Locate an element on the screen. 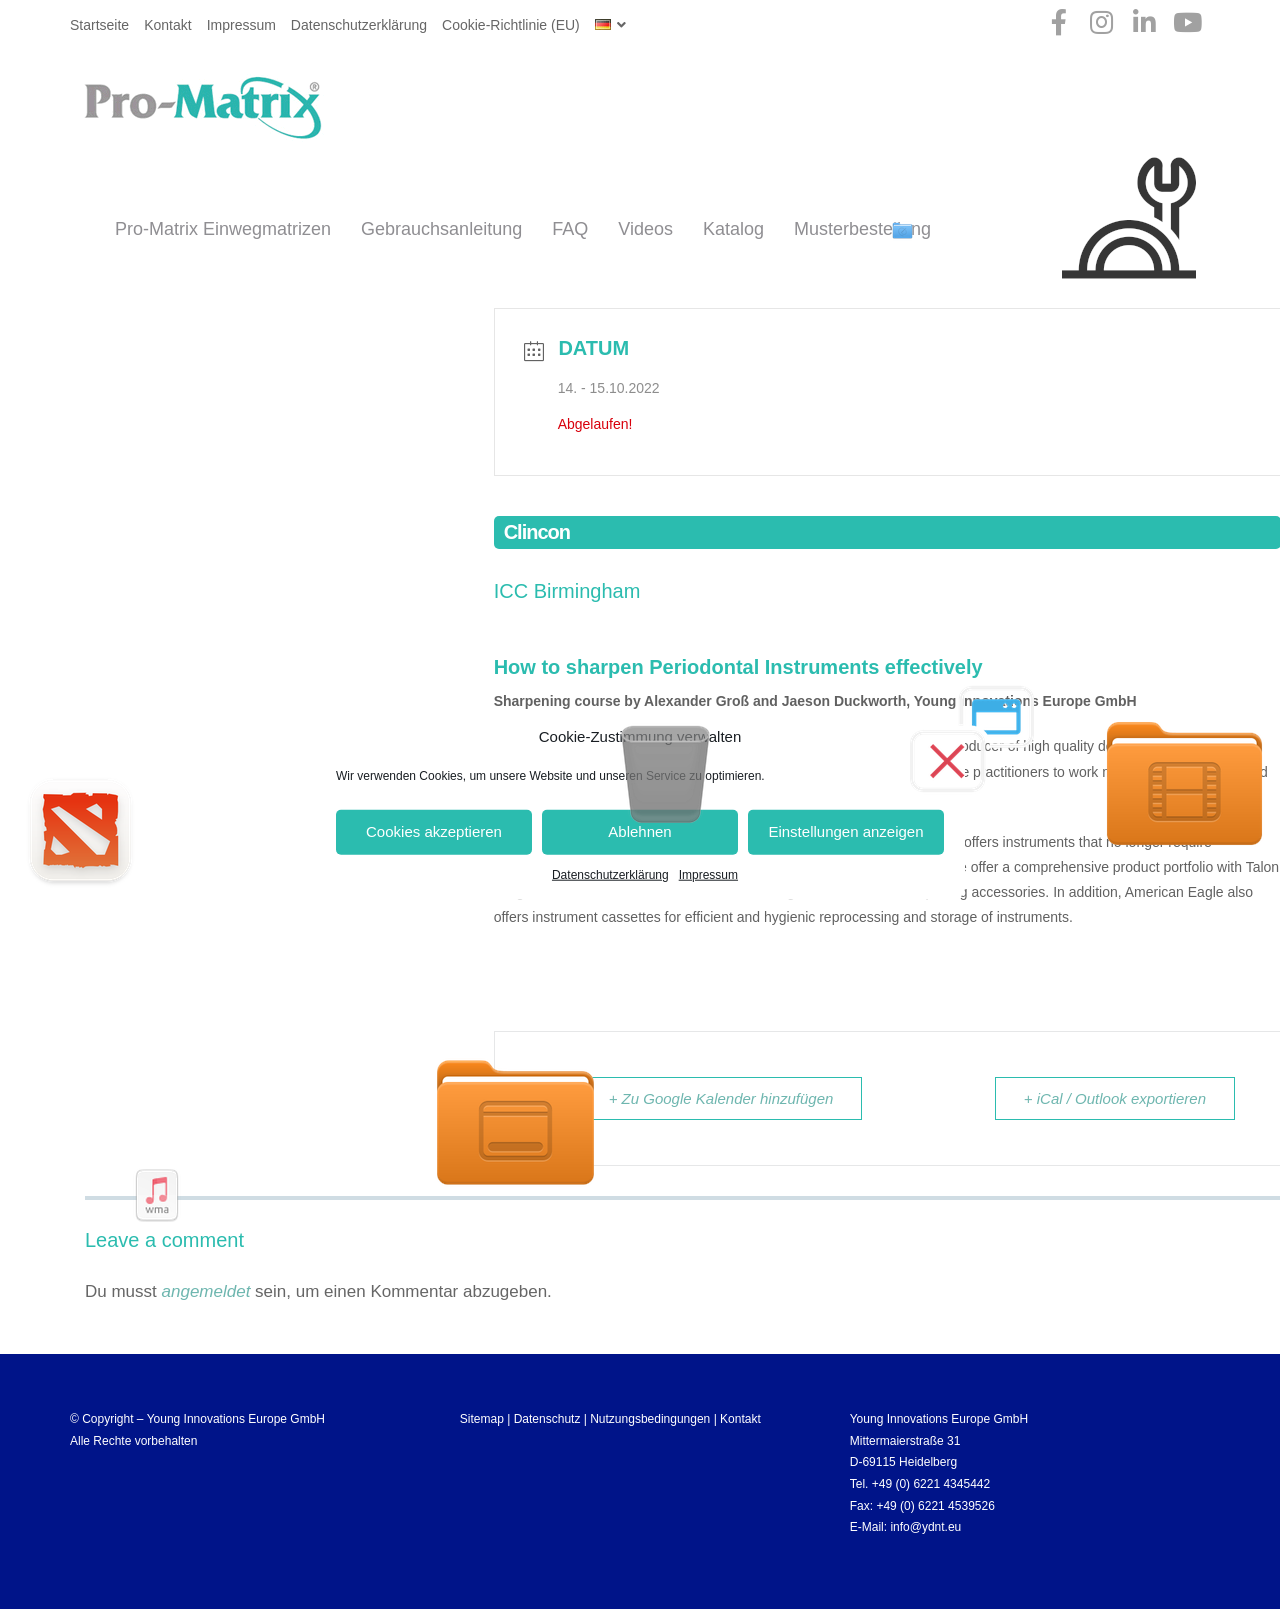  launch Dota 2 game is located at coordinates (80, 830).